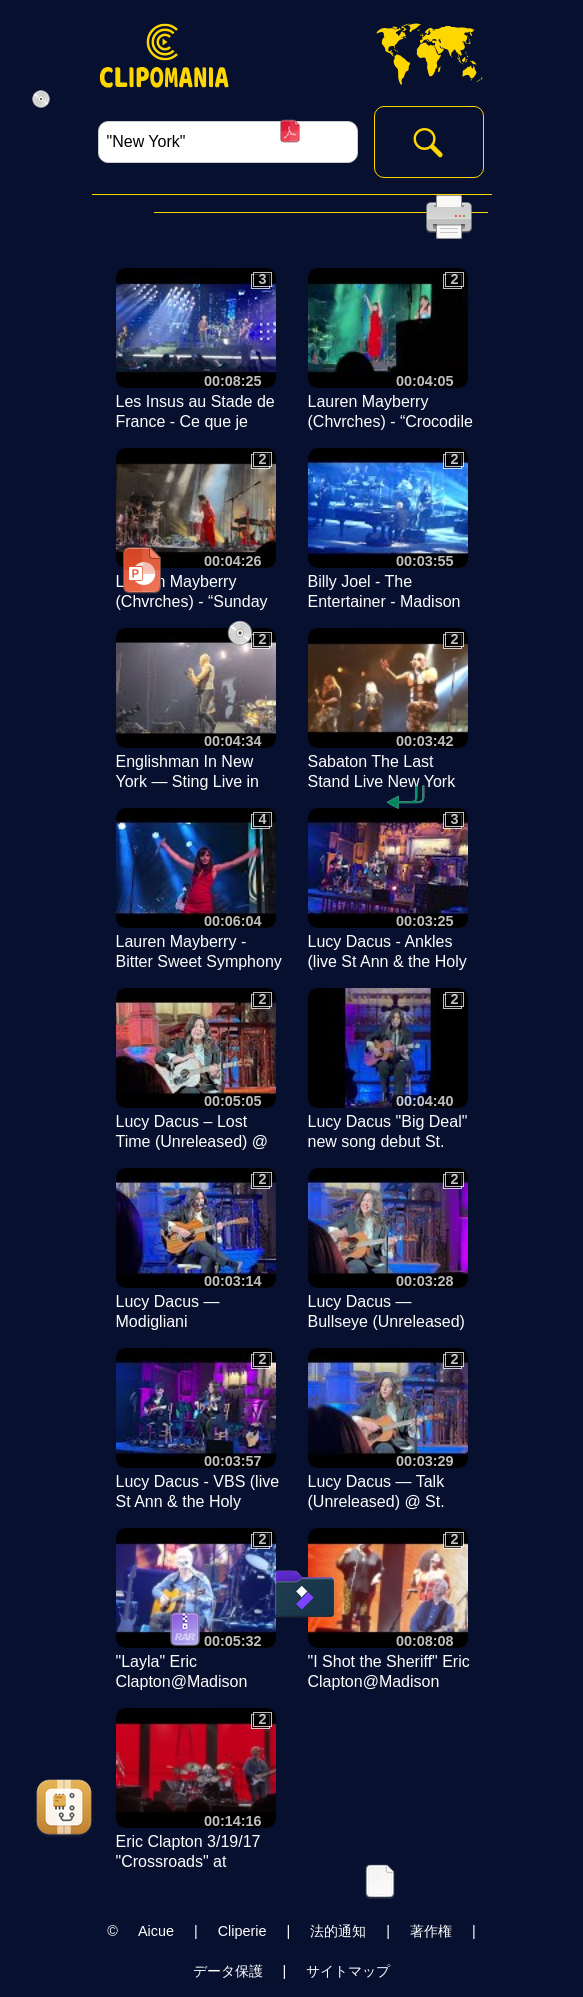 The height and width of the screenshot is (1997, 583). I want to click on preview a text file before opening, so click(380, 1881).